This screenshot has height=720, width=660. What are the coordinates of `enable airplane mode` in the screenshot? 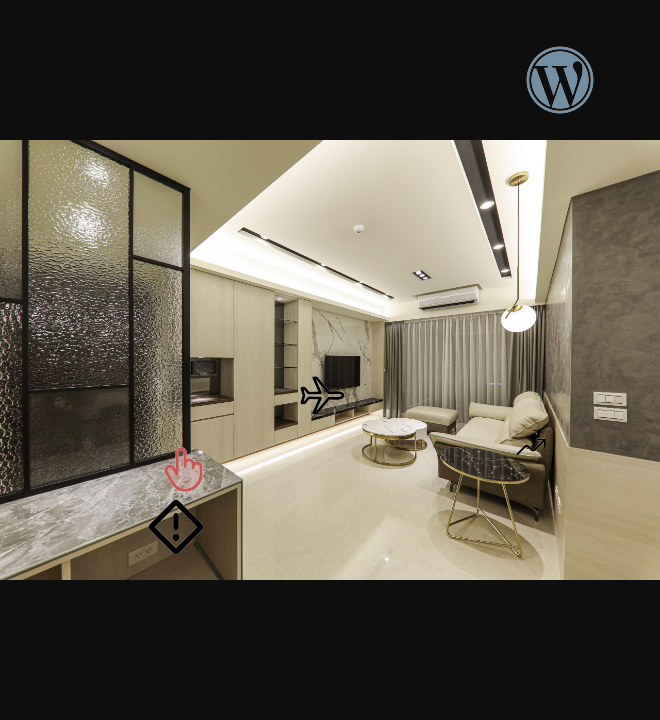 It's located at (322, 395).